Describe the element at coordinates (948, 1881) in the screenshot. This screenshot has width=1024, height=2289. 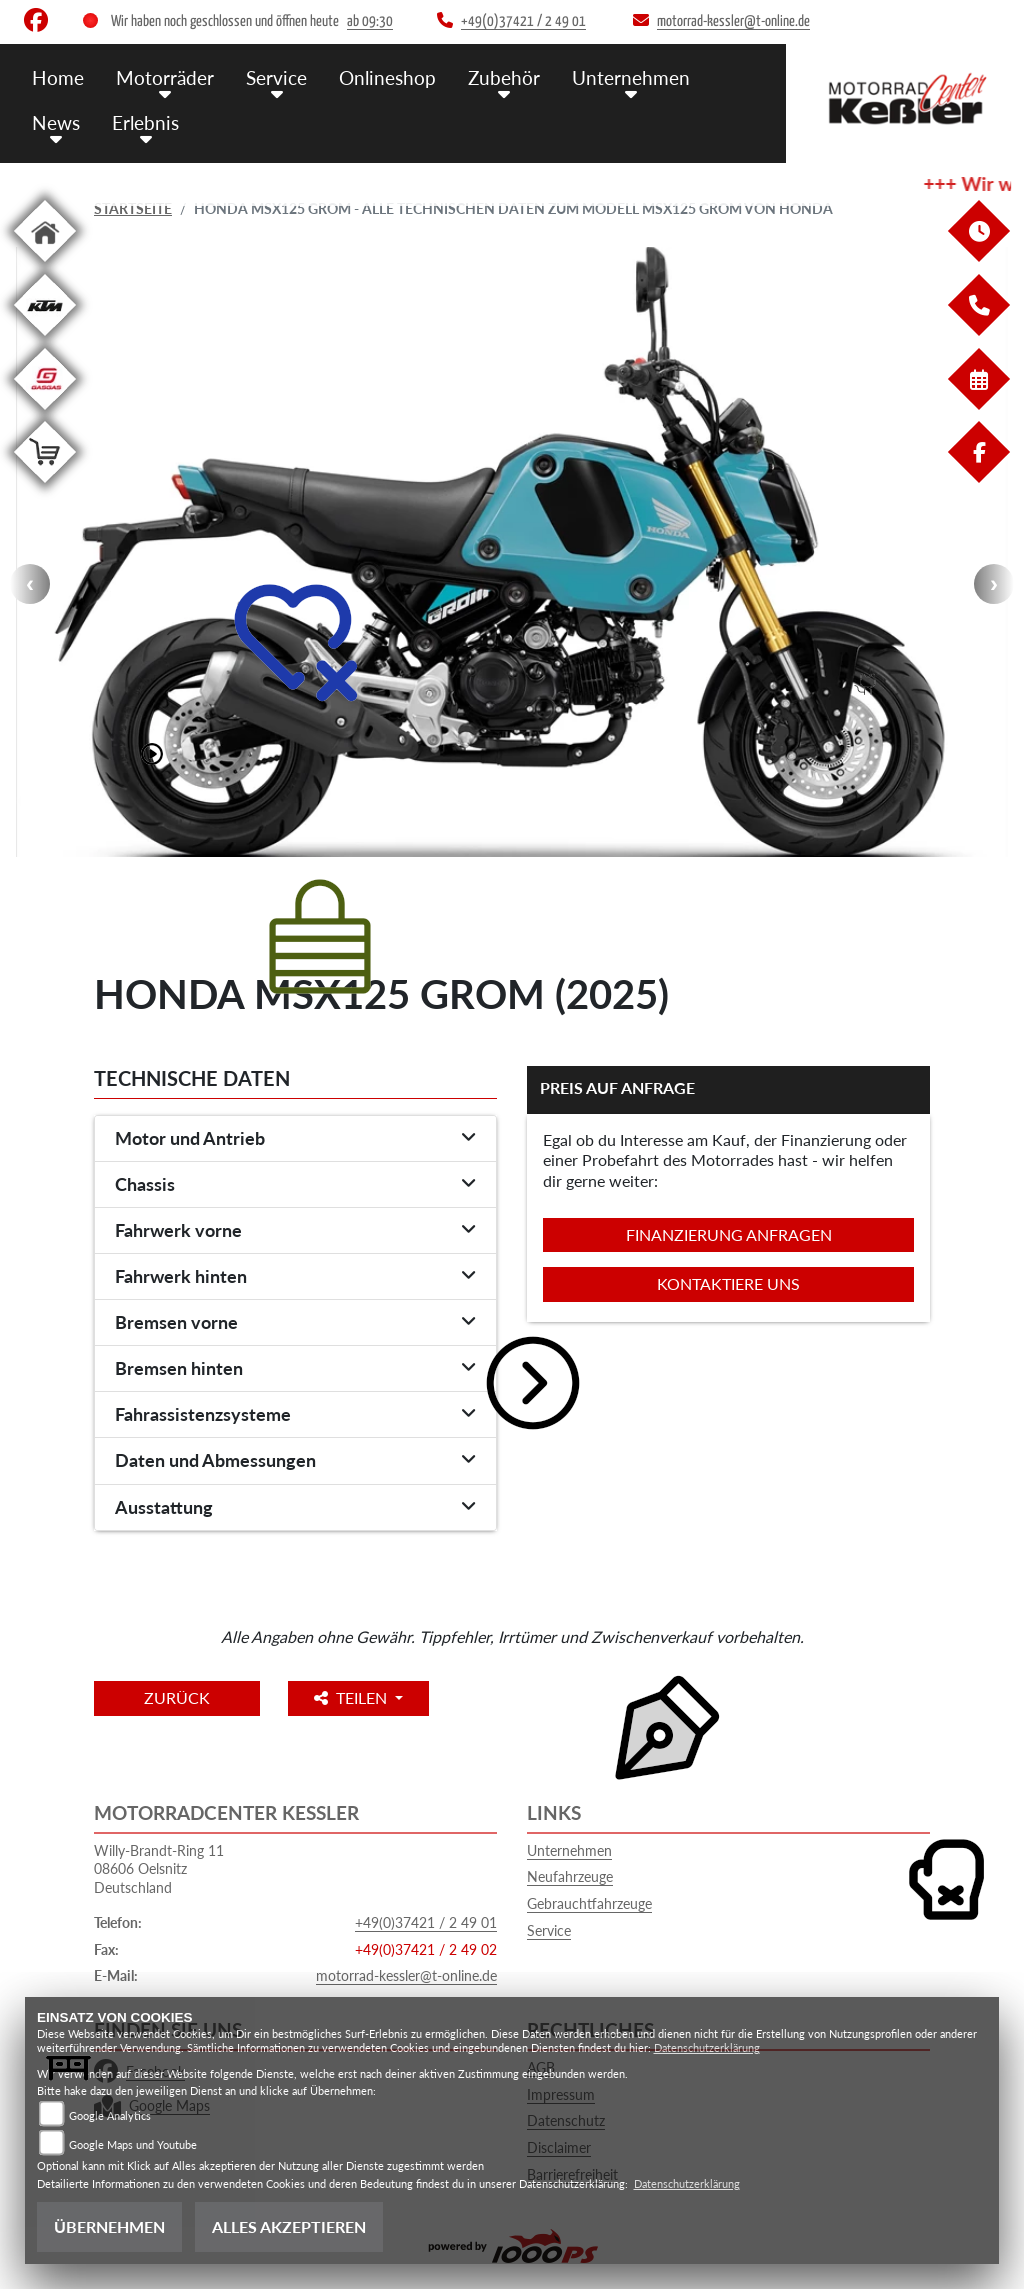
I see `access boxing or combat sports content` at that location.